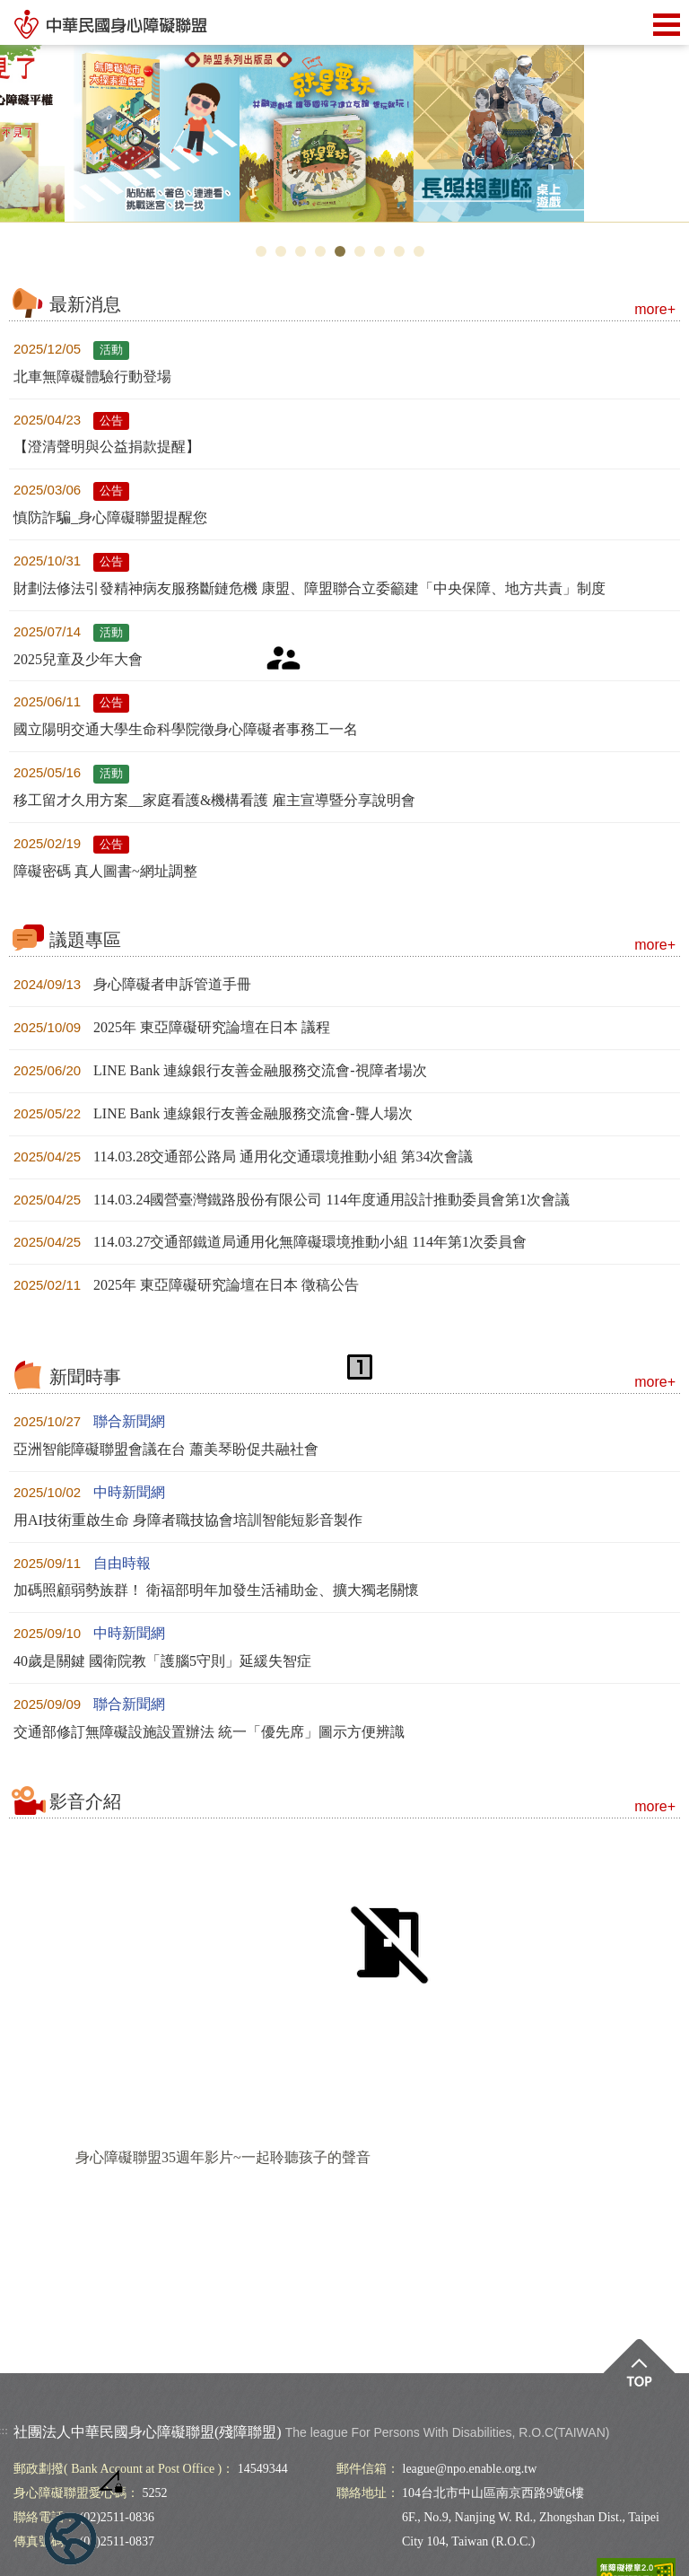  What do you see at coordinates (283, 658) in the screenshot?
I see `view team members or supervised accounts` at bounding box center [283, 658].